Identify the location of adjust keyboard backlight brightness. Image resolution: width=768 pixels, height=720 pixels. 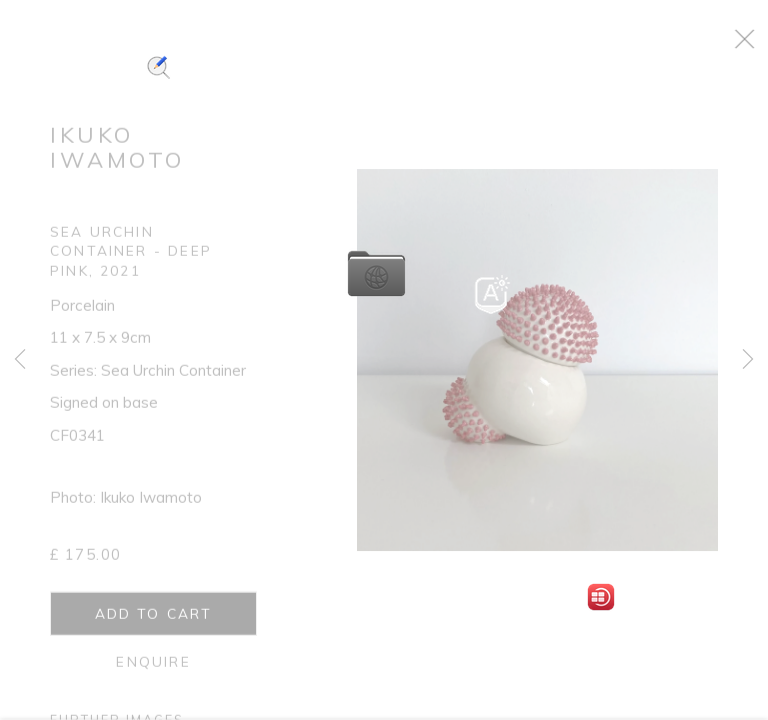
(492, 294).